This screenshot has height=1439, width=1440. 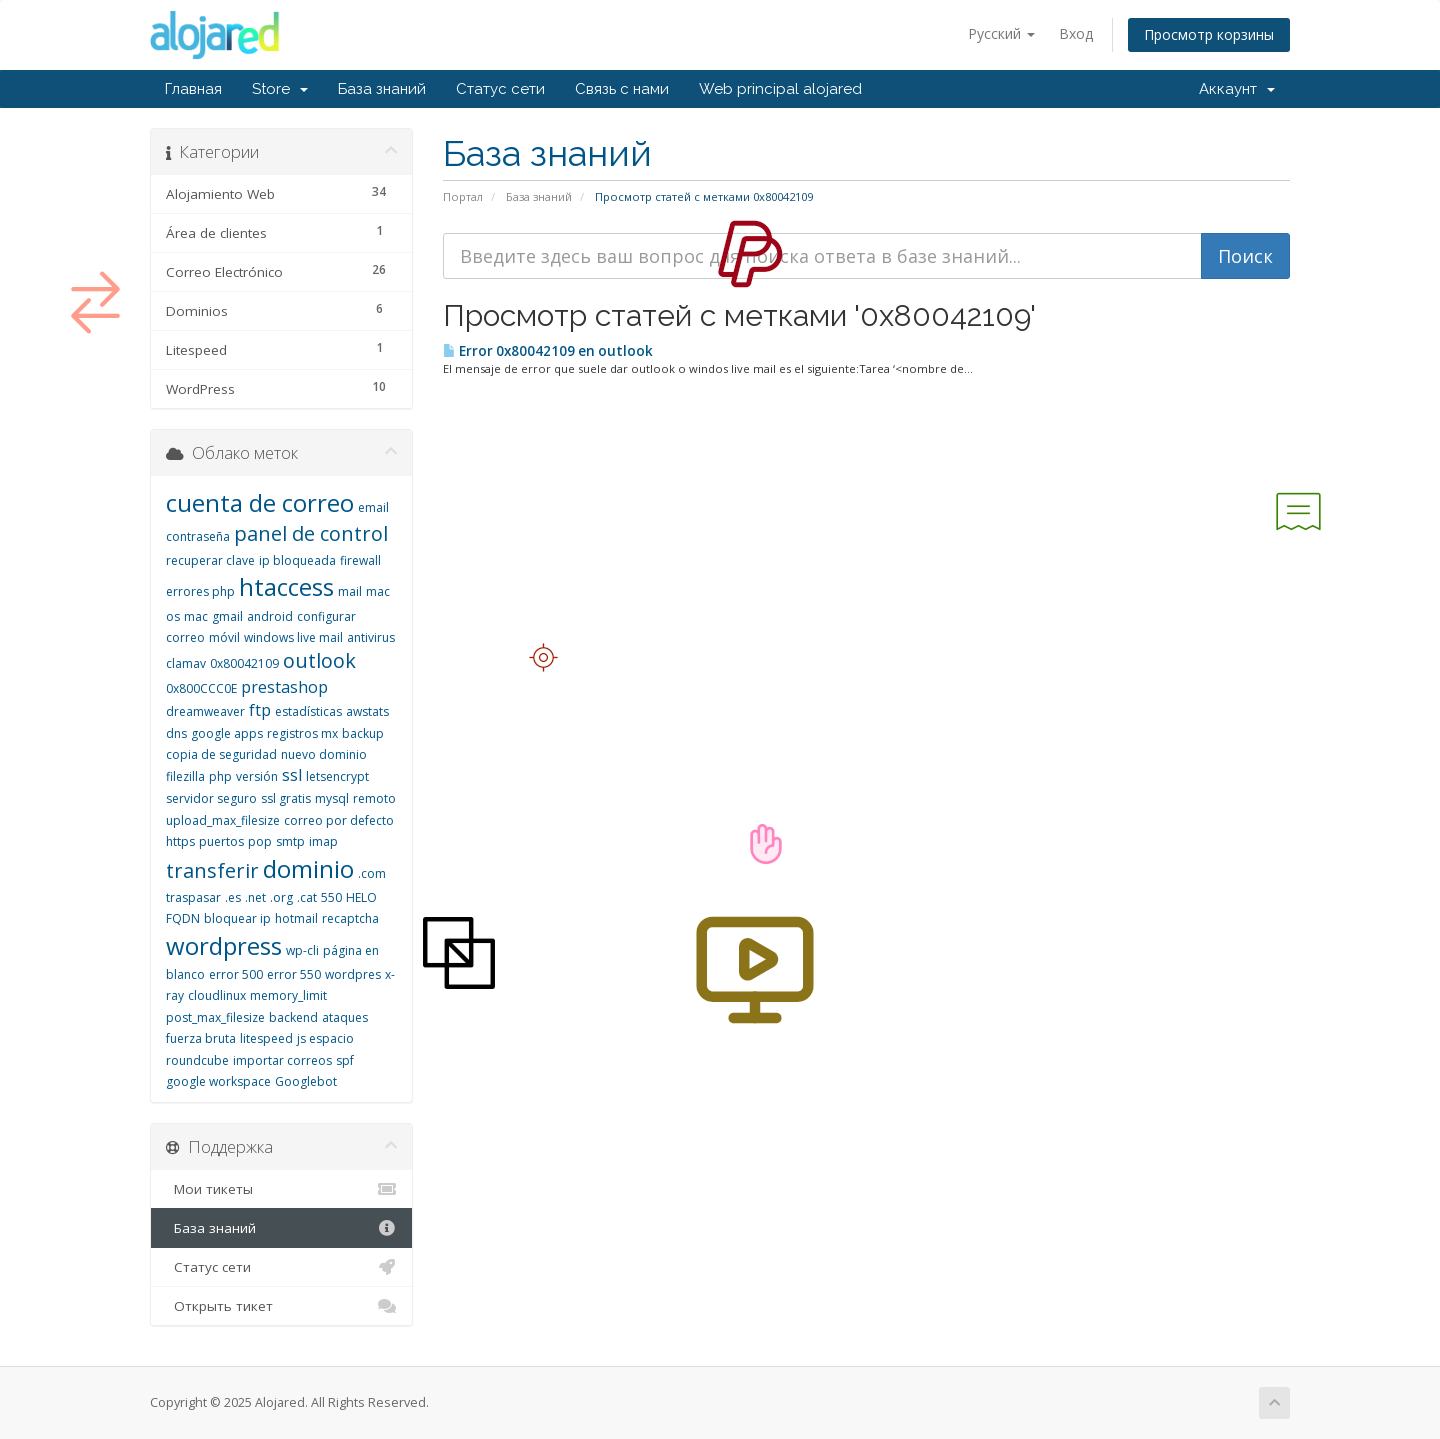 I want to click on merge or intersect selected layers, so click(x=459, y=953).